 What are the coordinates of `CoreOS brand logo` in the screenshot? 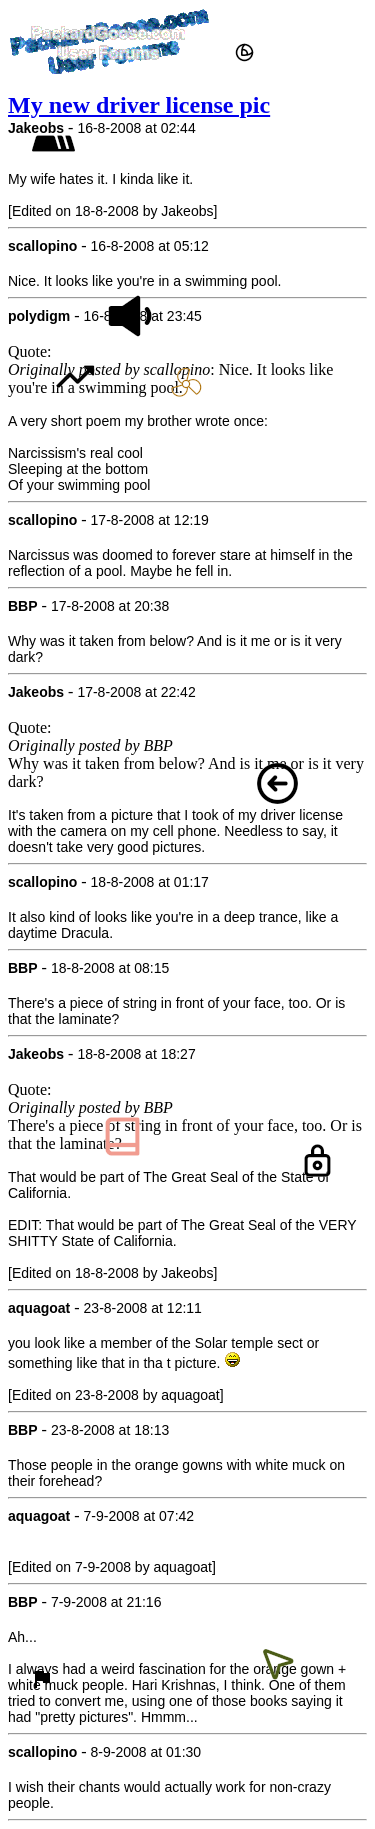 It's located at (244, 52).